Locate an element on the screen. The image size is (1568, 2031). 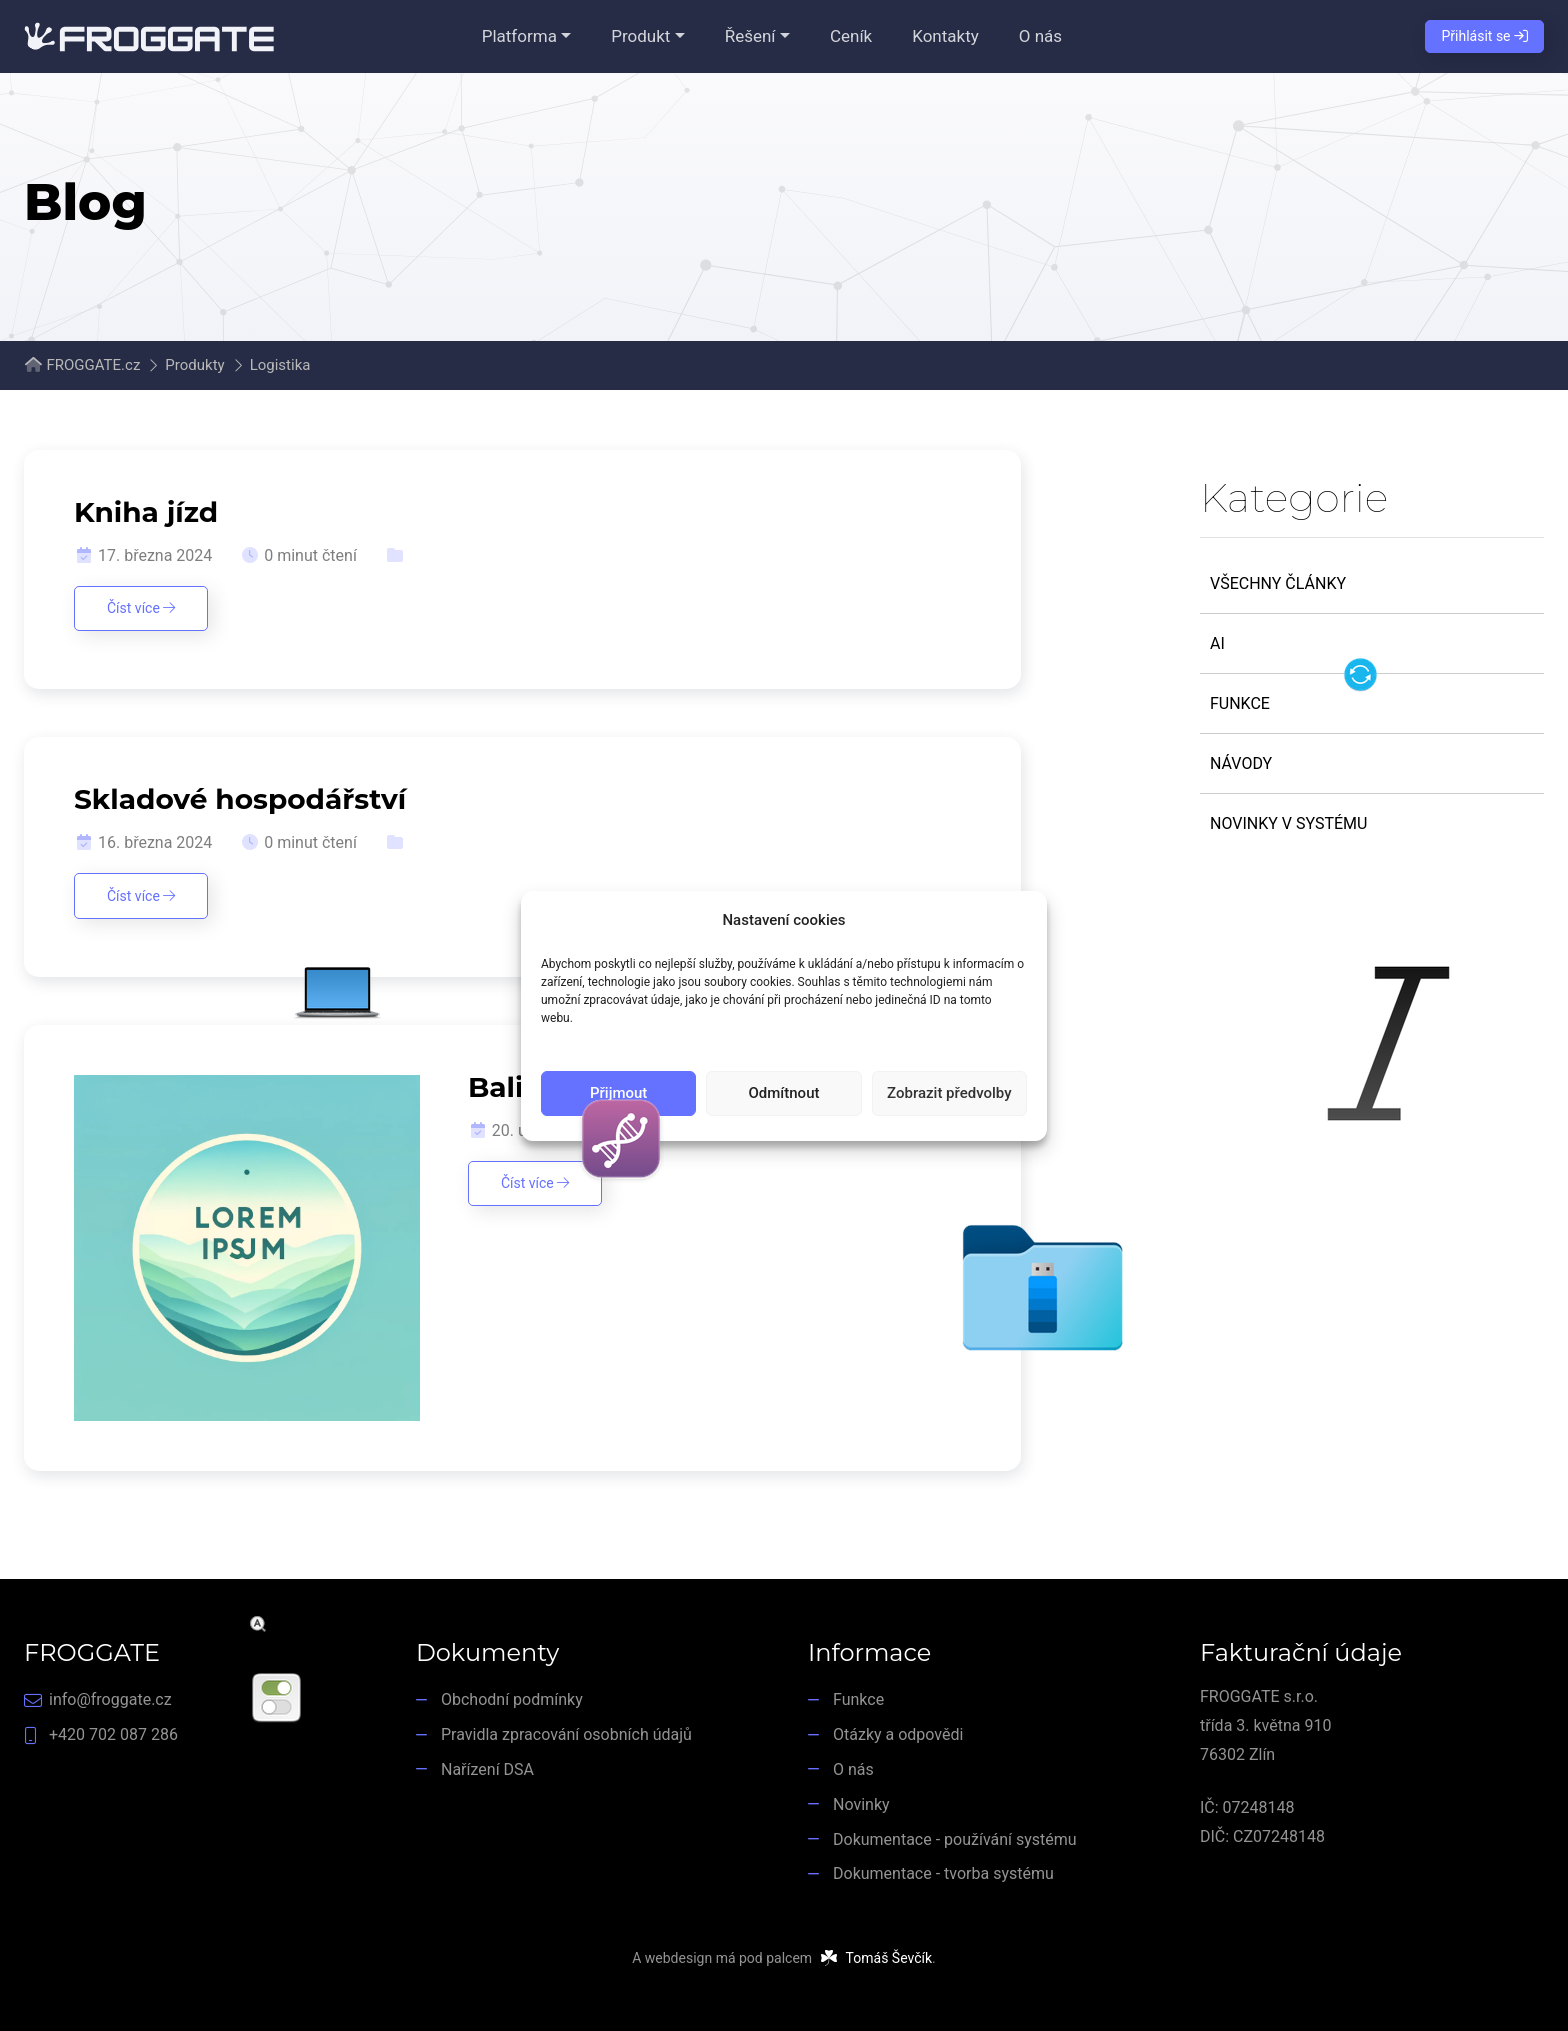
dropbox is currently syncing files is located at coordinates (1360, 674).